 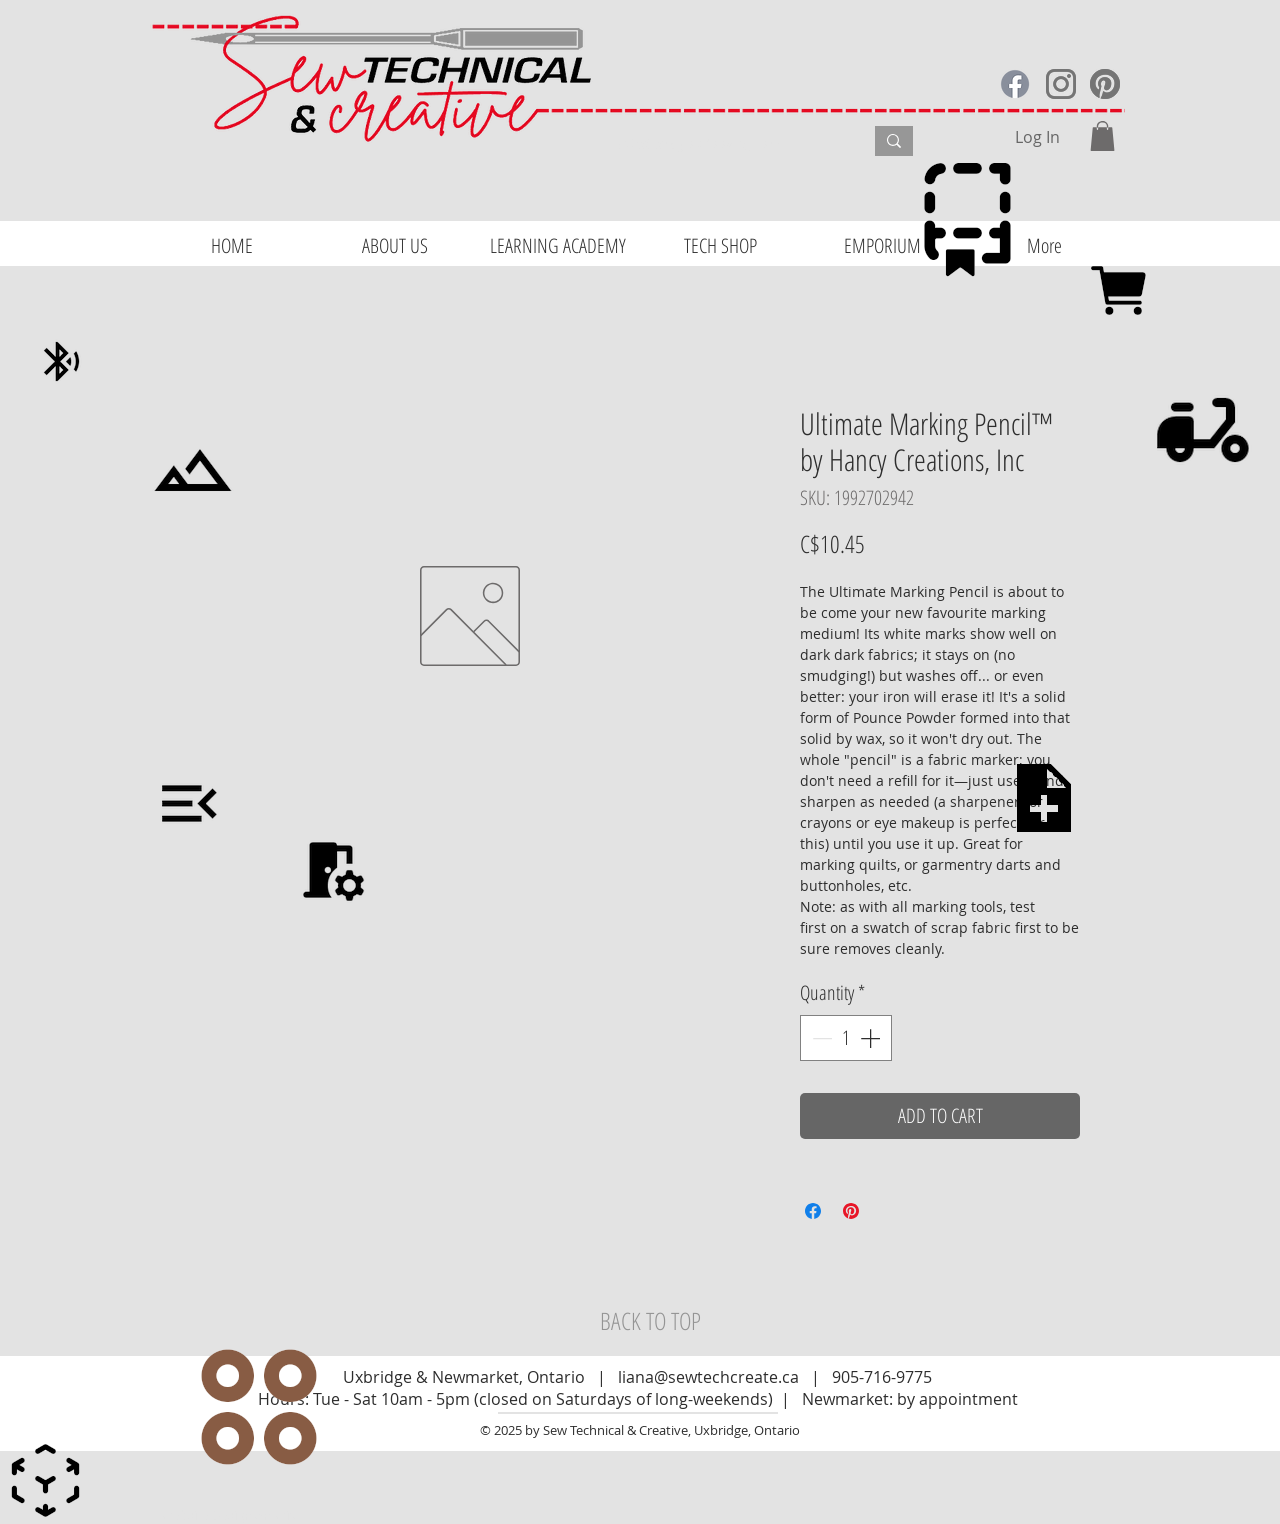 I want to click on open app grid or launcher, so click(x=259, y=1407).